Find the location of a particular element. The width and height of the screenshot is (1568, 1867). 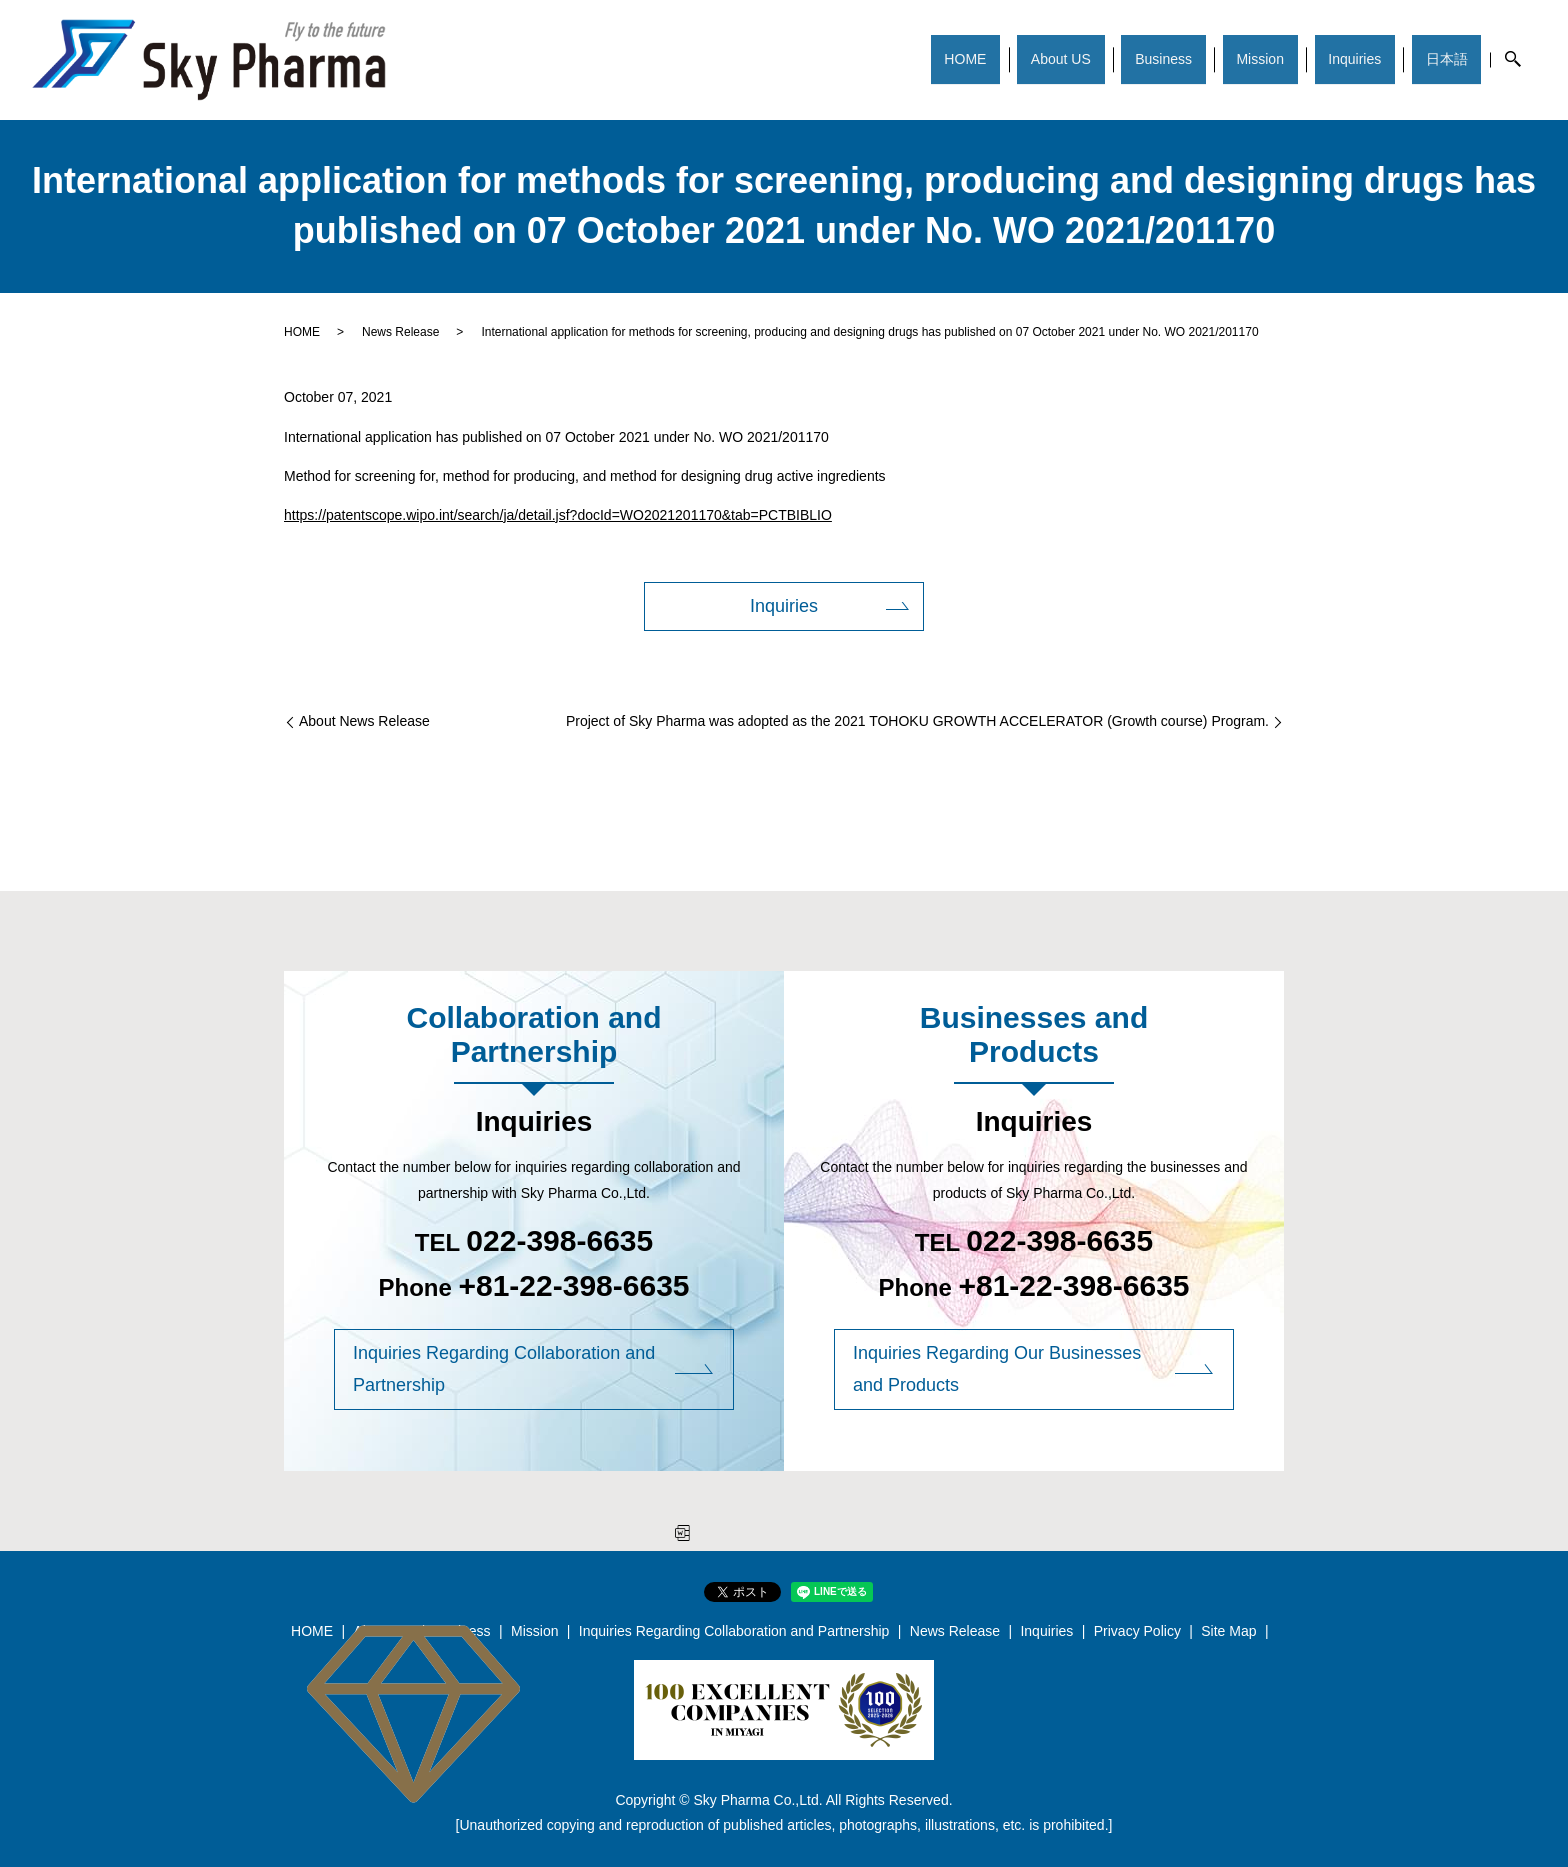

open Sketch design application is located at coordinates (413, 1710).